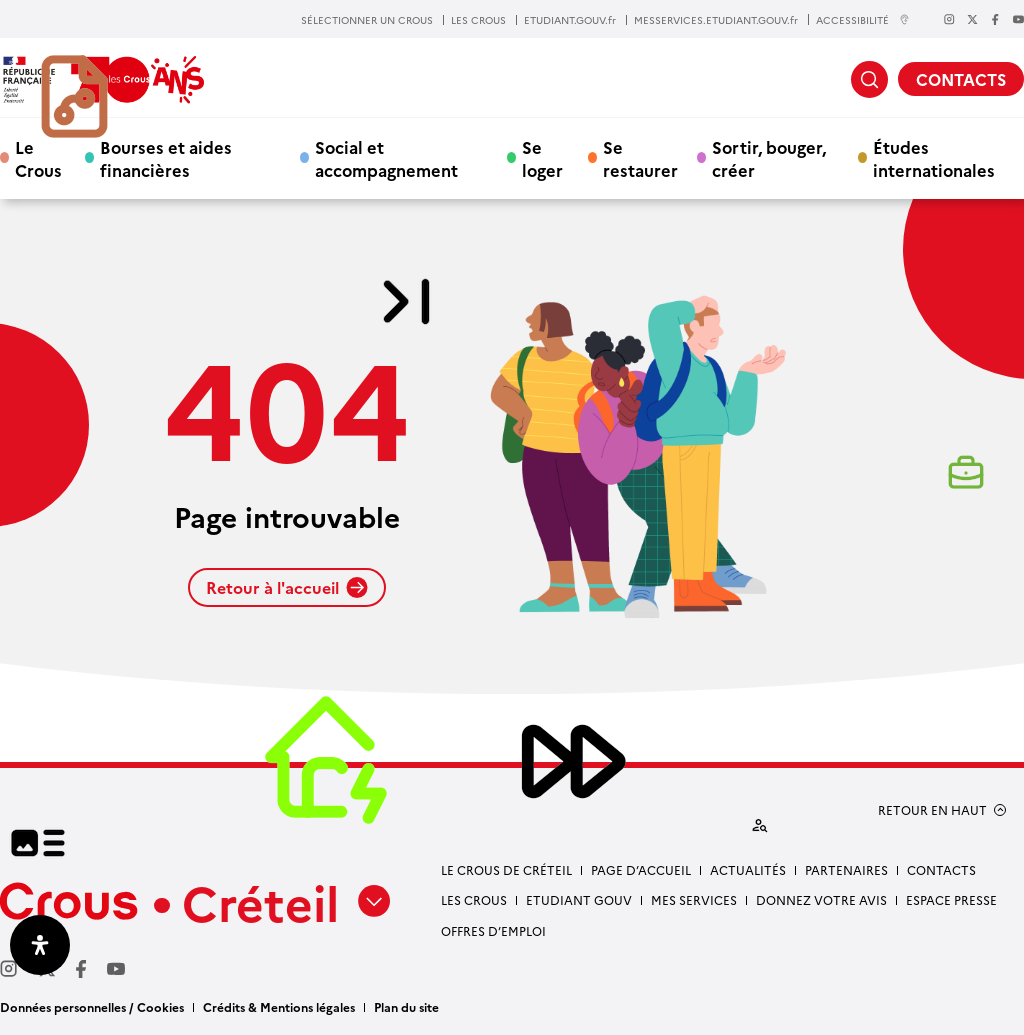  I want to click on home energy or power settings, so click(326, 757).